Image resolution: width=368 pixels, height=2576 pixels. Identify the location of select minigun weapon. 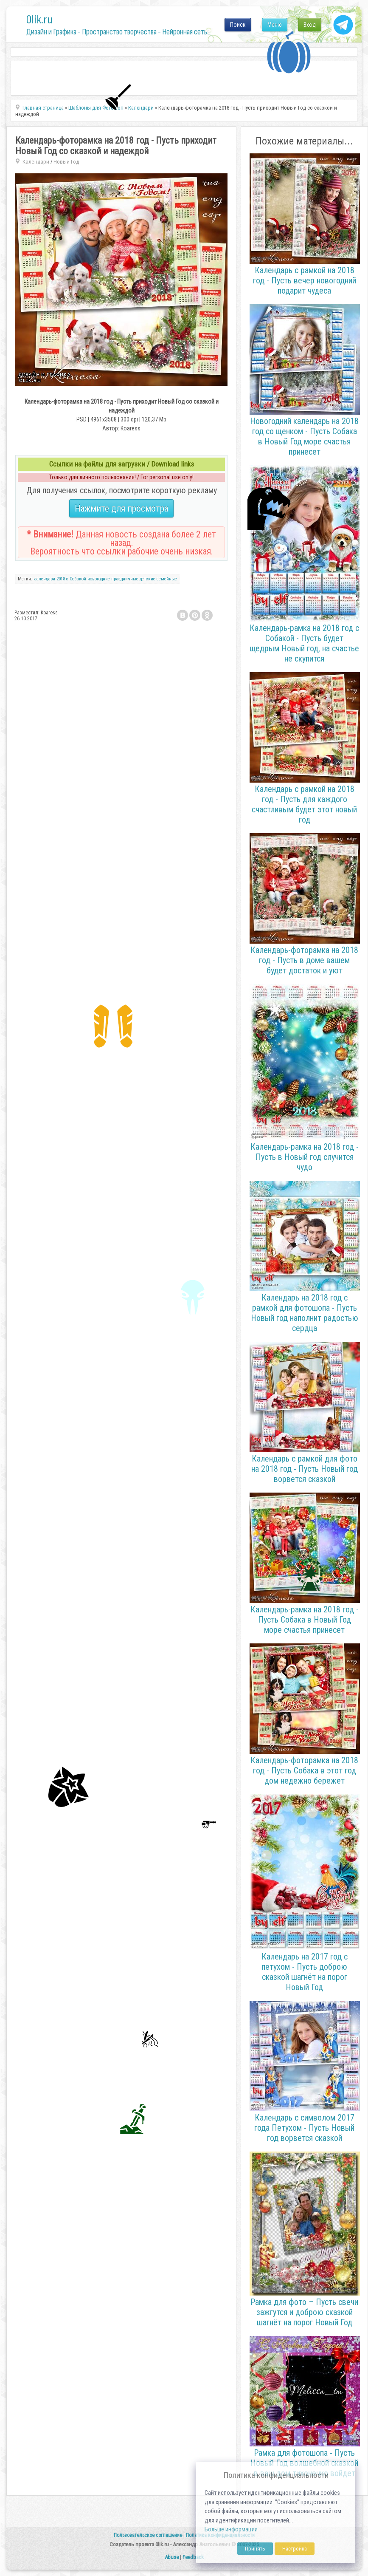
(209, 1823).